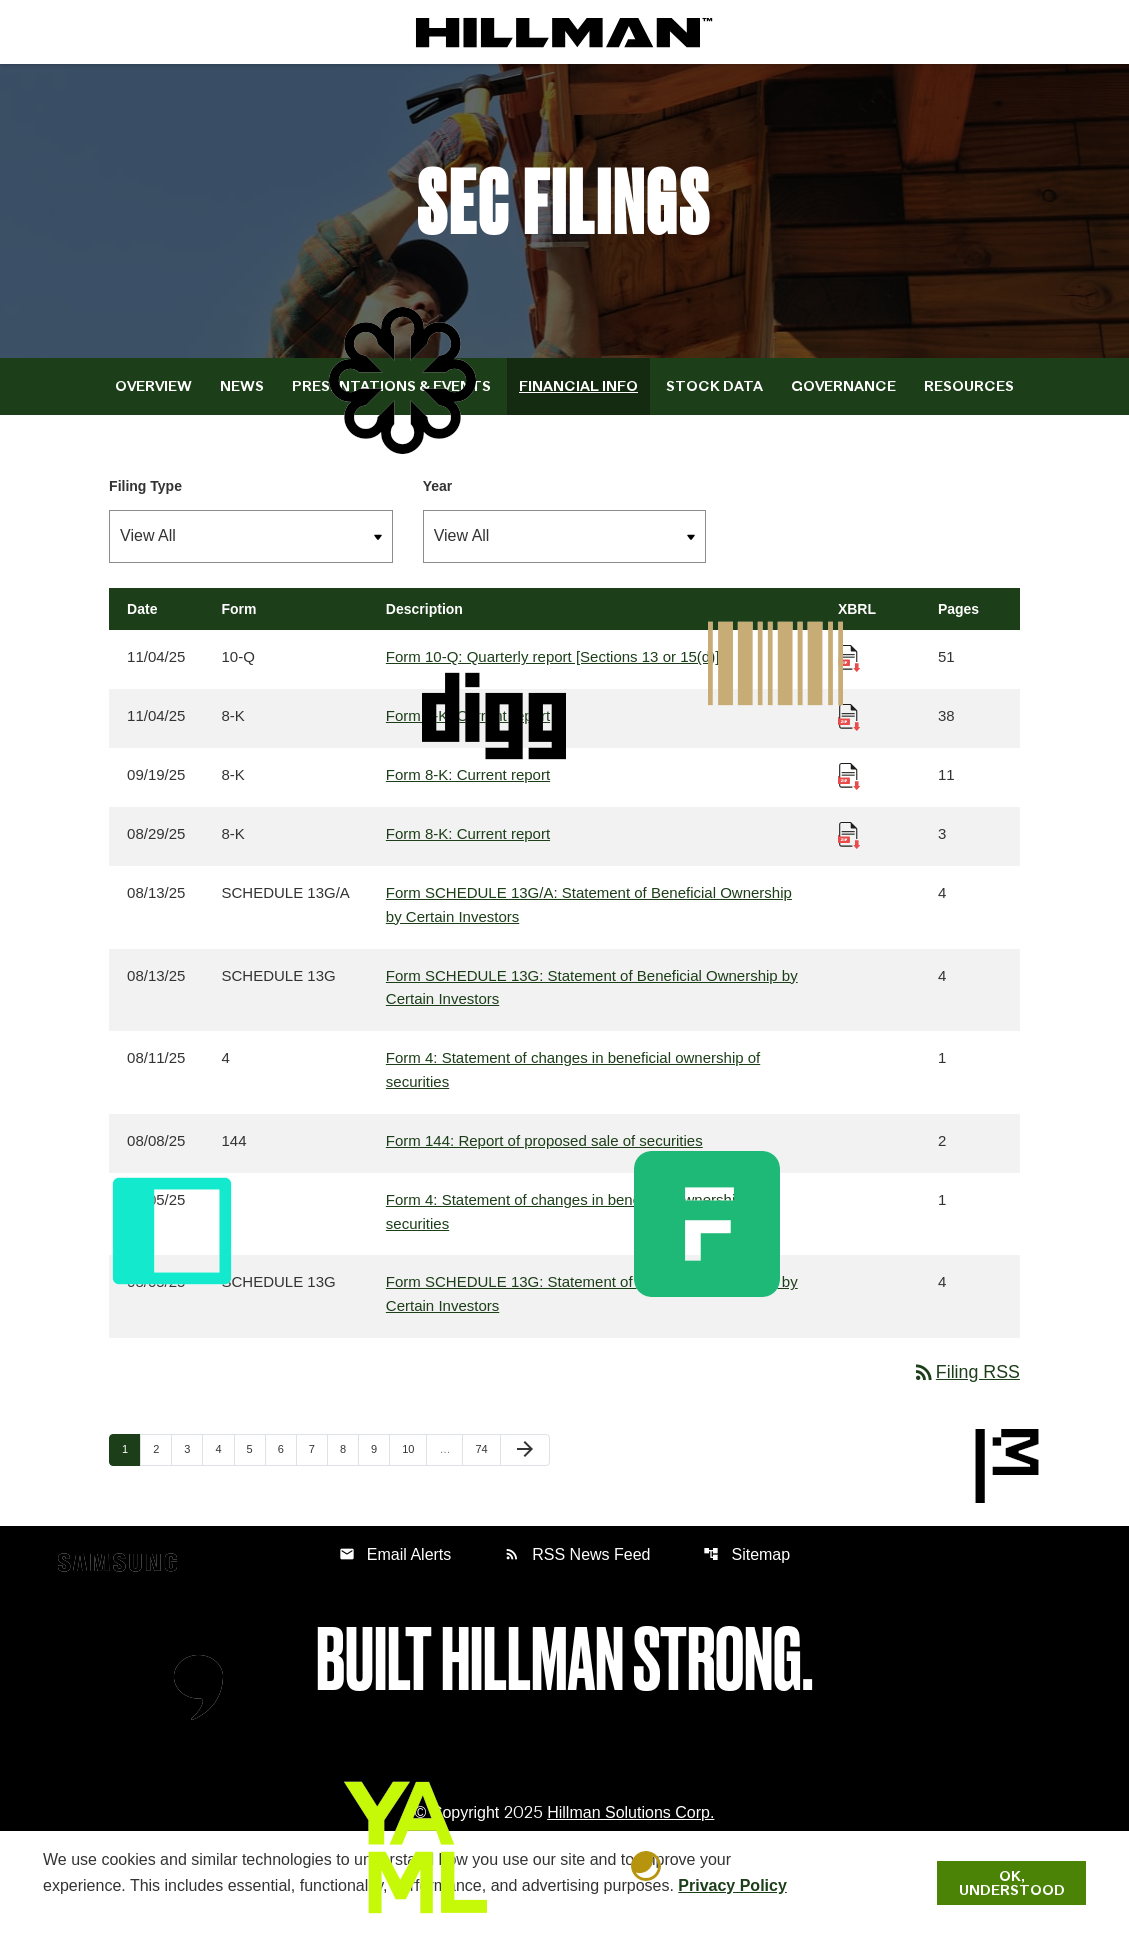 The image size is (1129, 1934). I want to click on Samsung brand logo, so click(117, 1562).